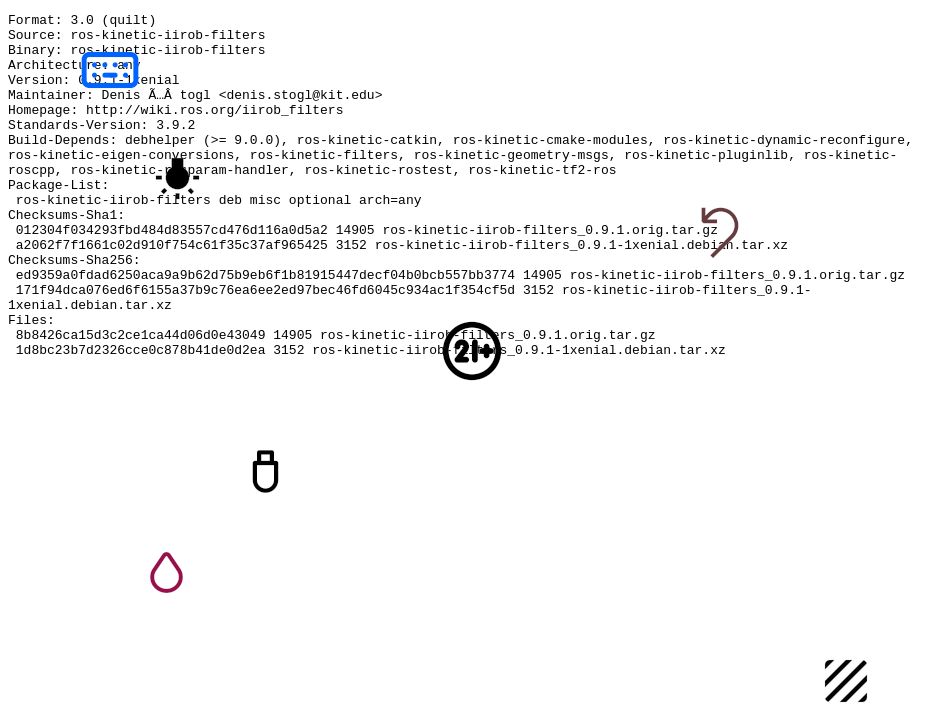 This screenshot has width=937, height=720. Describe the element at coordinates (177, 177) in the screenshot. I see `adjust incandescent light settings` at that location.